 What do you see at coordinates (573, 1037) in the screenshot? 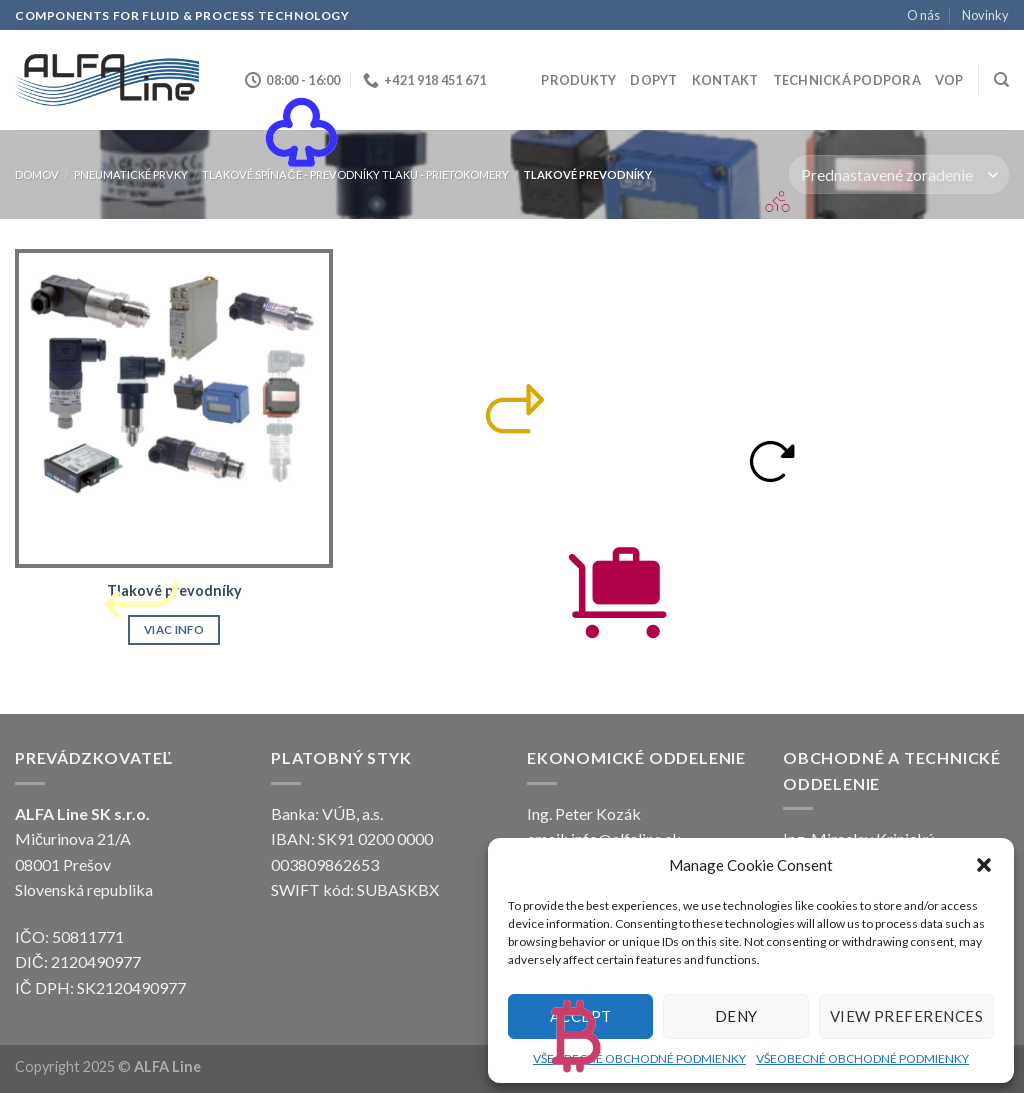
I see `view bitcoin balance or wallet` at bounding box center [573, 1037].